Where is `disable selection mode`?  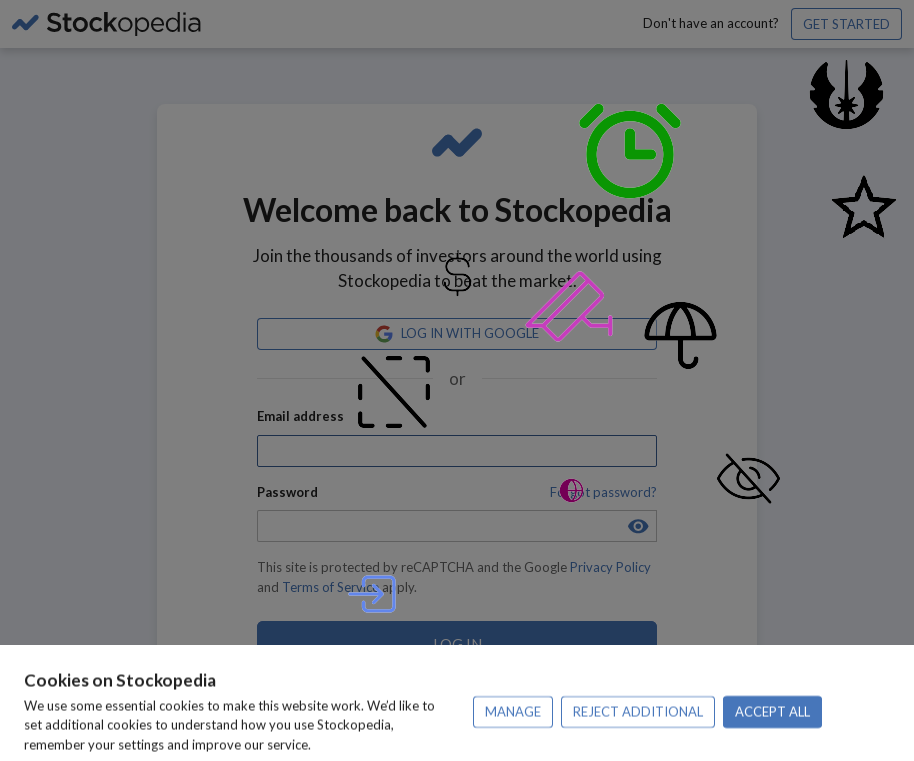
disable selection mode is located at coordinates (394, 392).